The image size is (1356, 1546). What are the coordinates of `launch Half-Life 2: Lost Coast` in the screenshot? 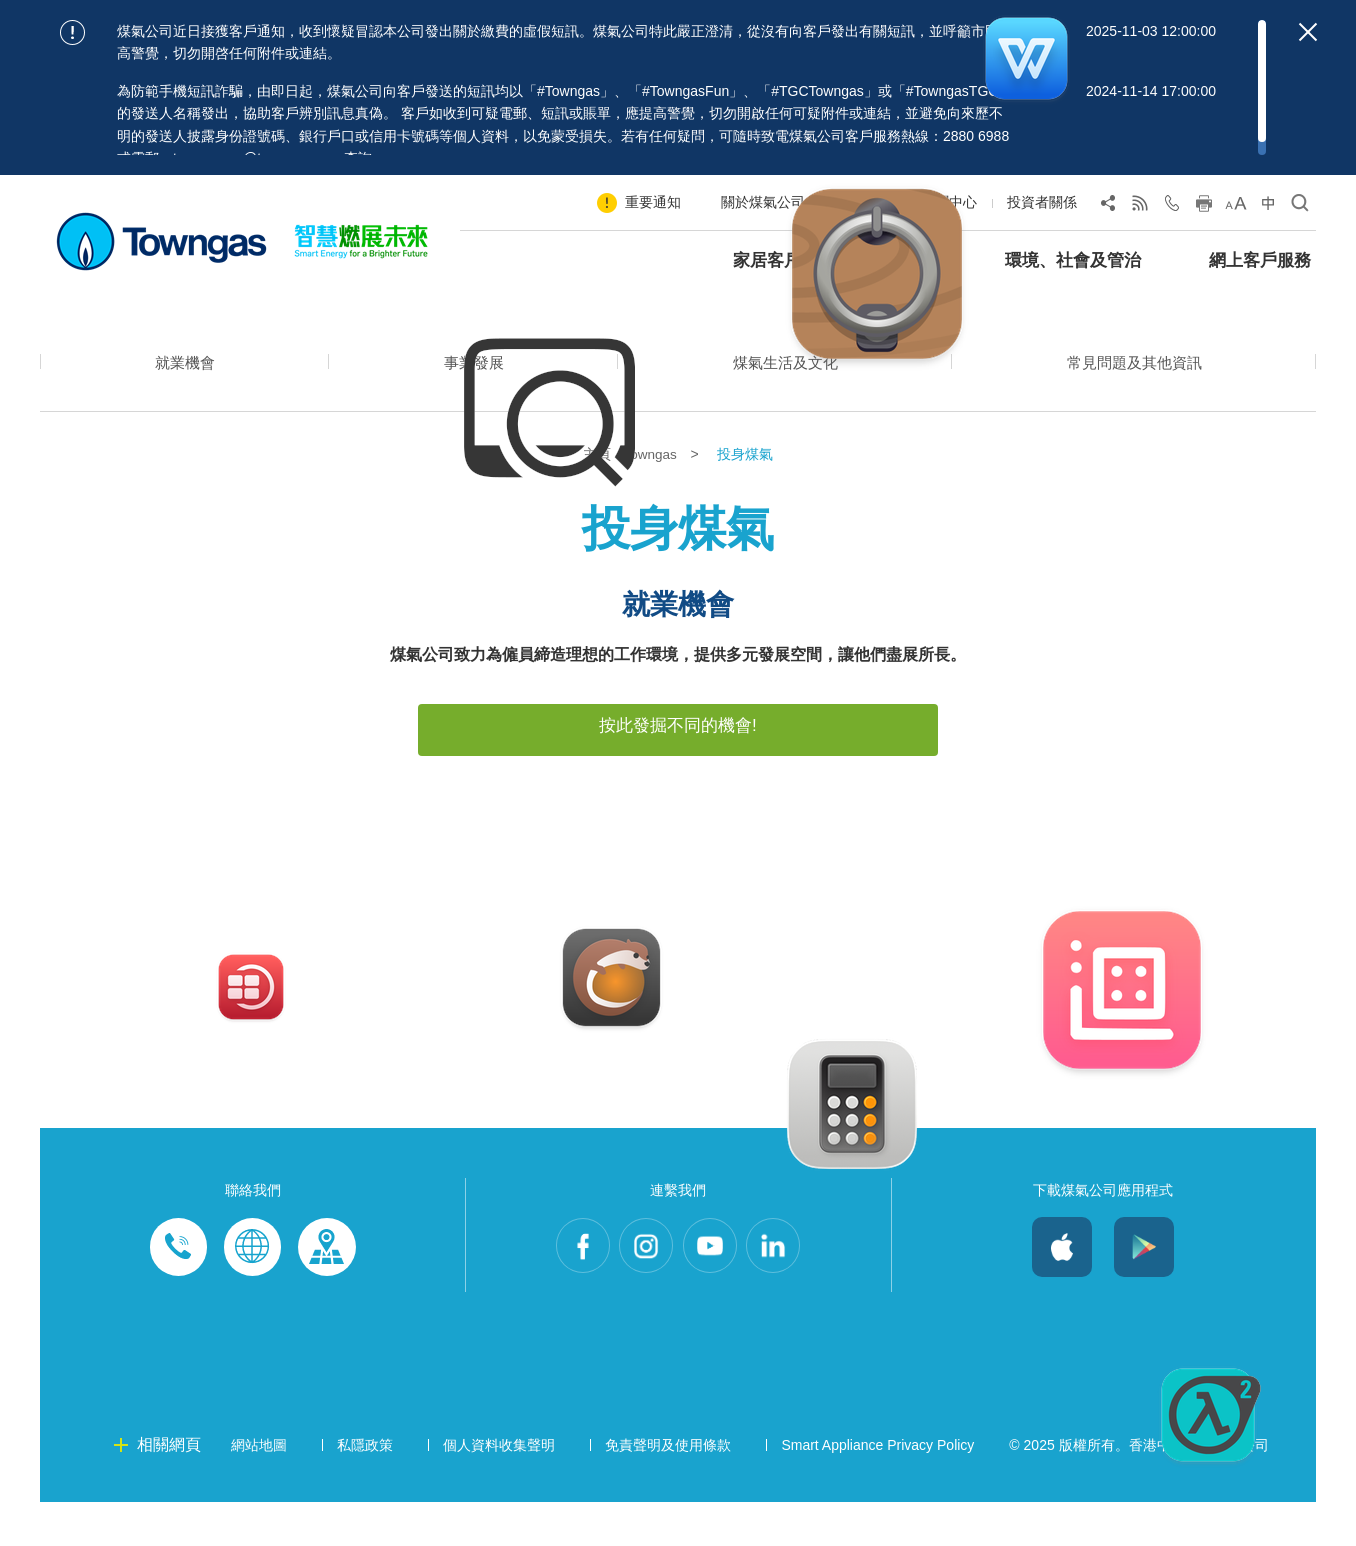 It's located at (1208, 1415).